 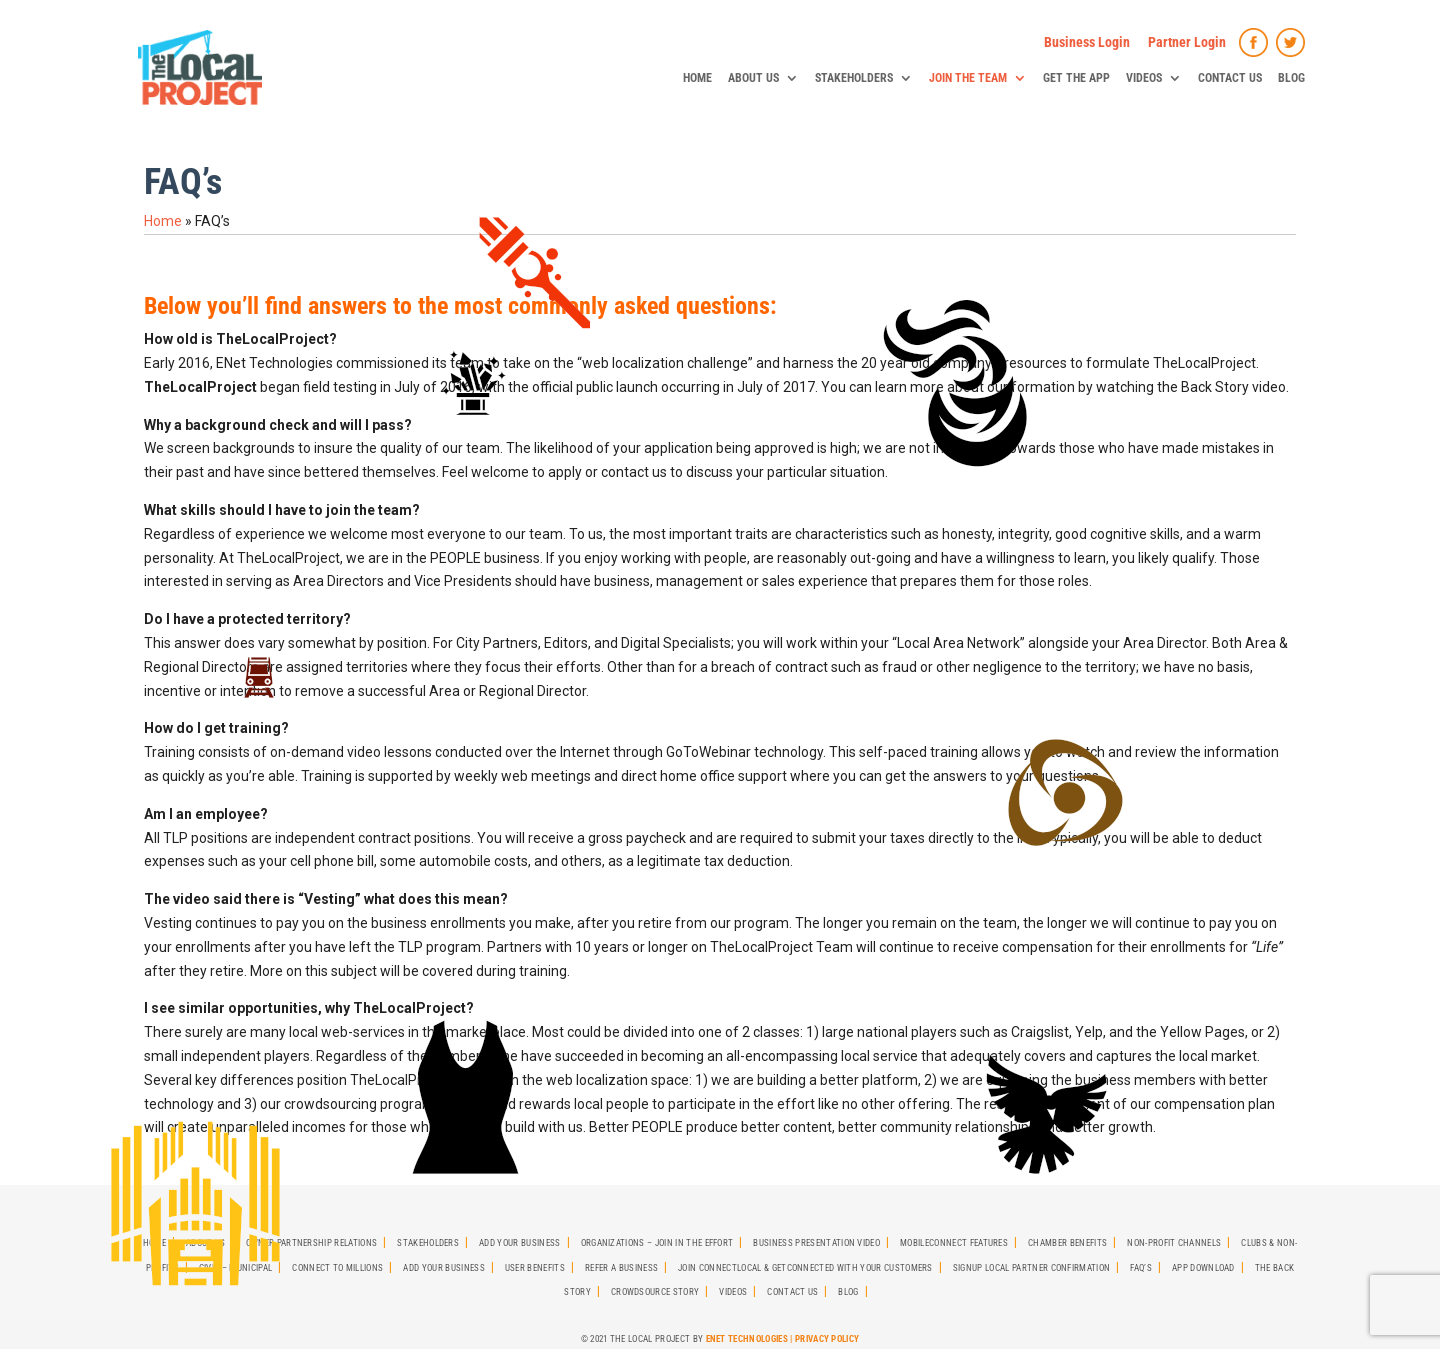 What do you see at coordinates (195, 1200) in the screenshot?
I see `access organ or church music settings` at bounding box center [195, 1200].